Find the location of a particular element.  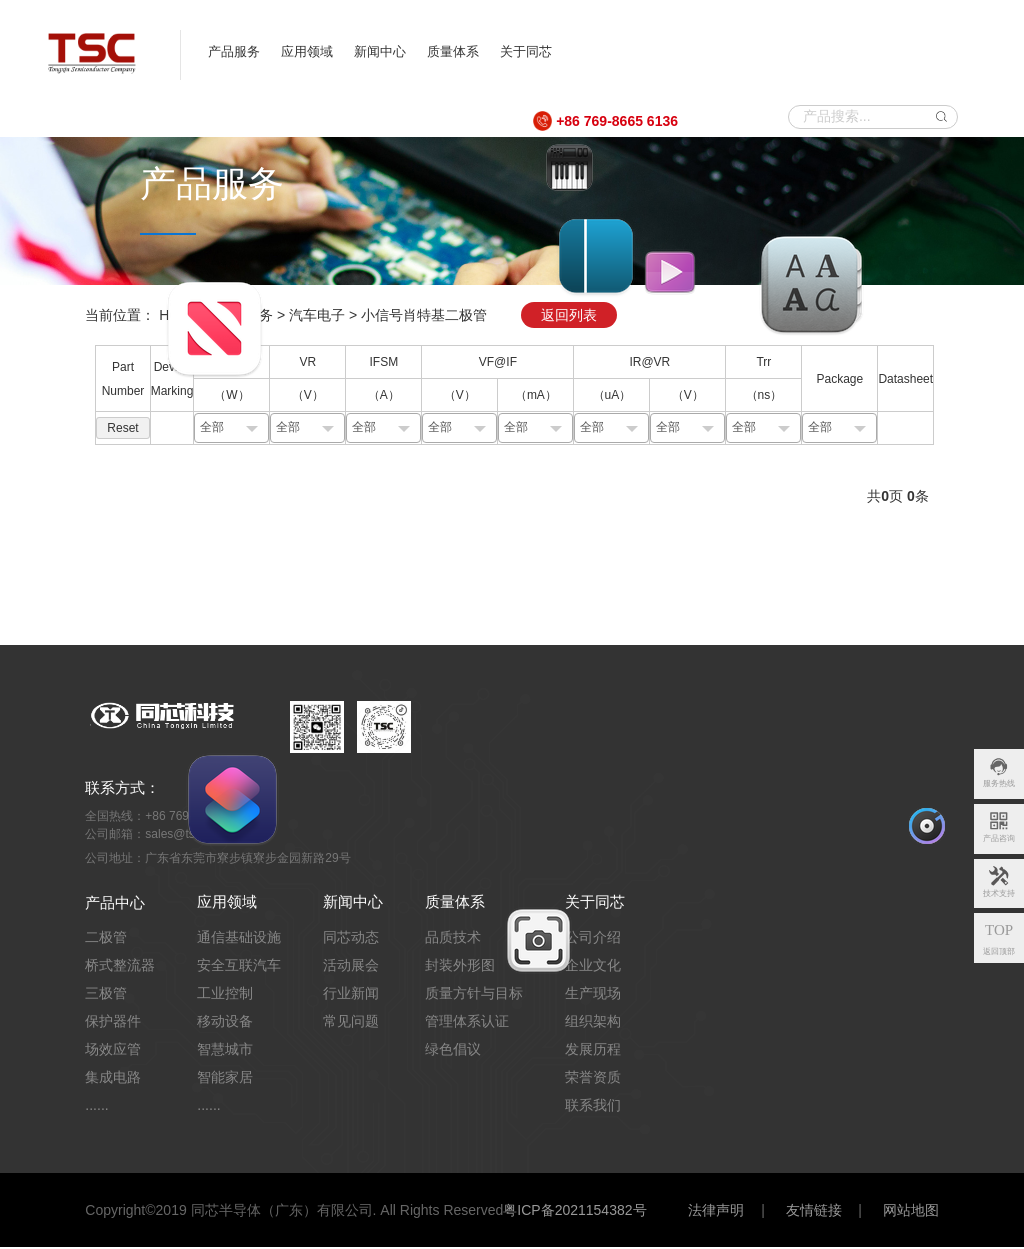

open groove music app is located at coordinates (927, 826).